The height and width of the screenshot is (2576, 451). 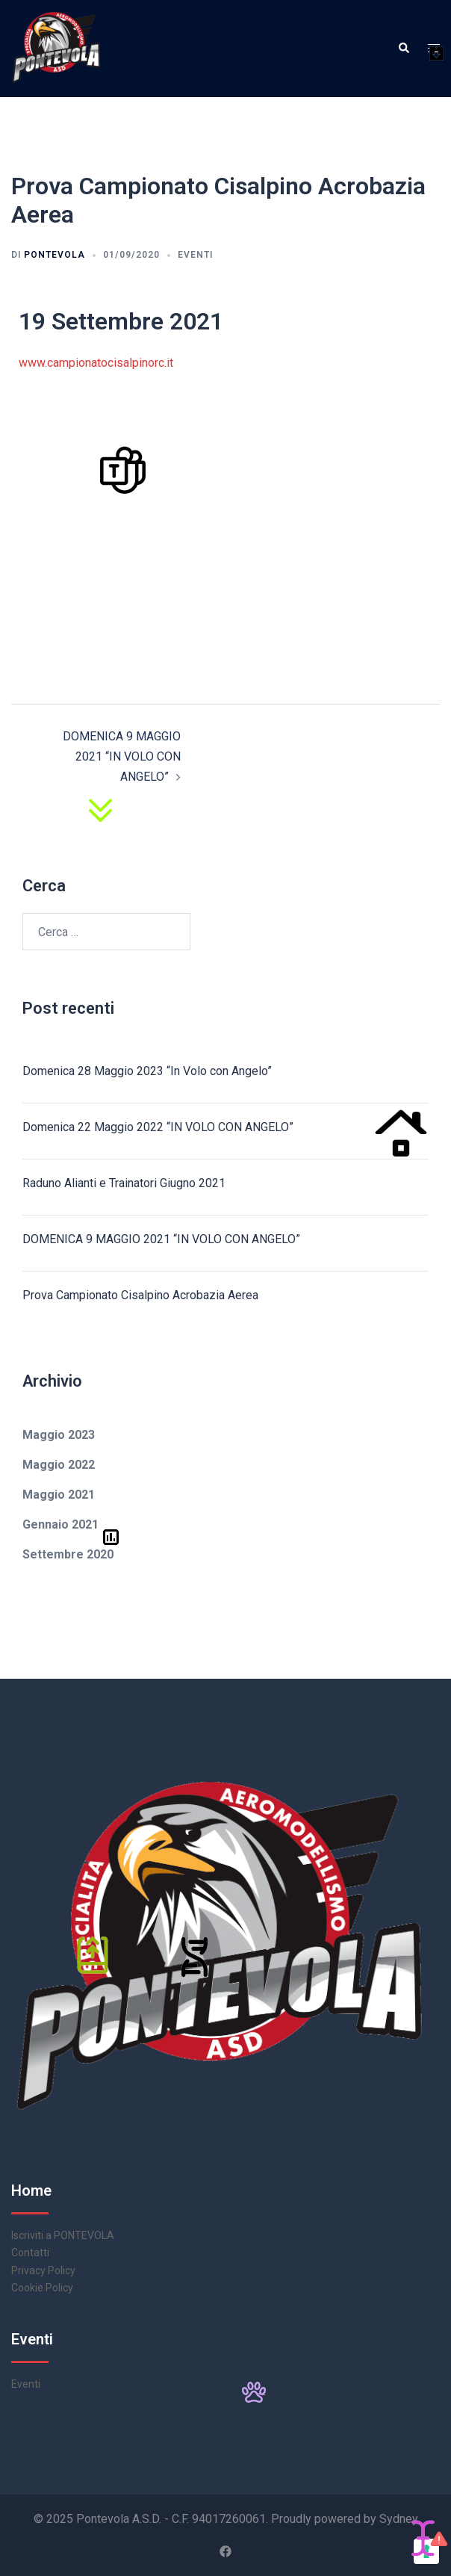 What do you see at coordinates (254, 2392) in the screenshot?
I see `access pet-related features or settings` at bounding box center [254, 2392].